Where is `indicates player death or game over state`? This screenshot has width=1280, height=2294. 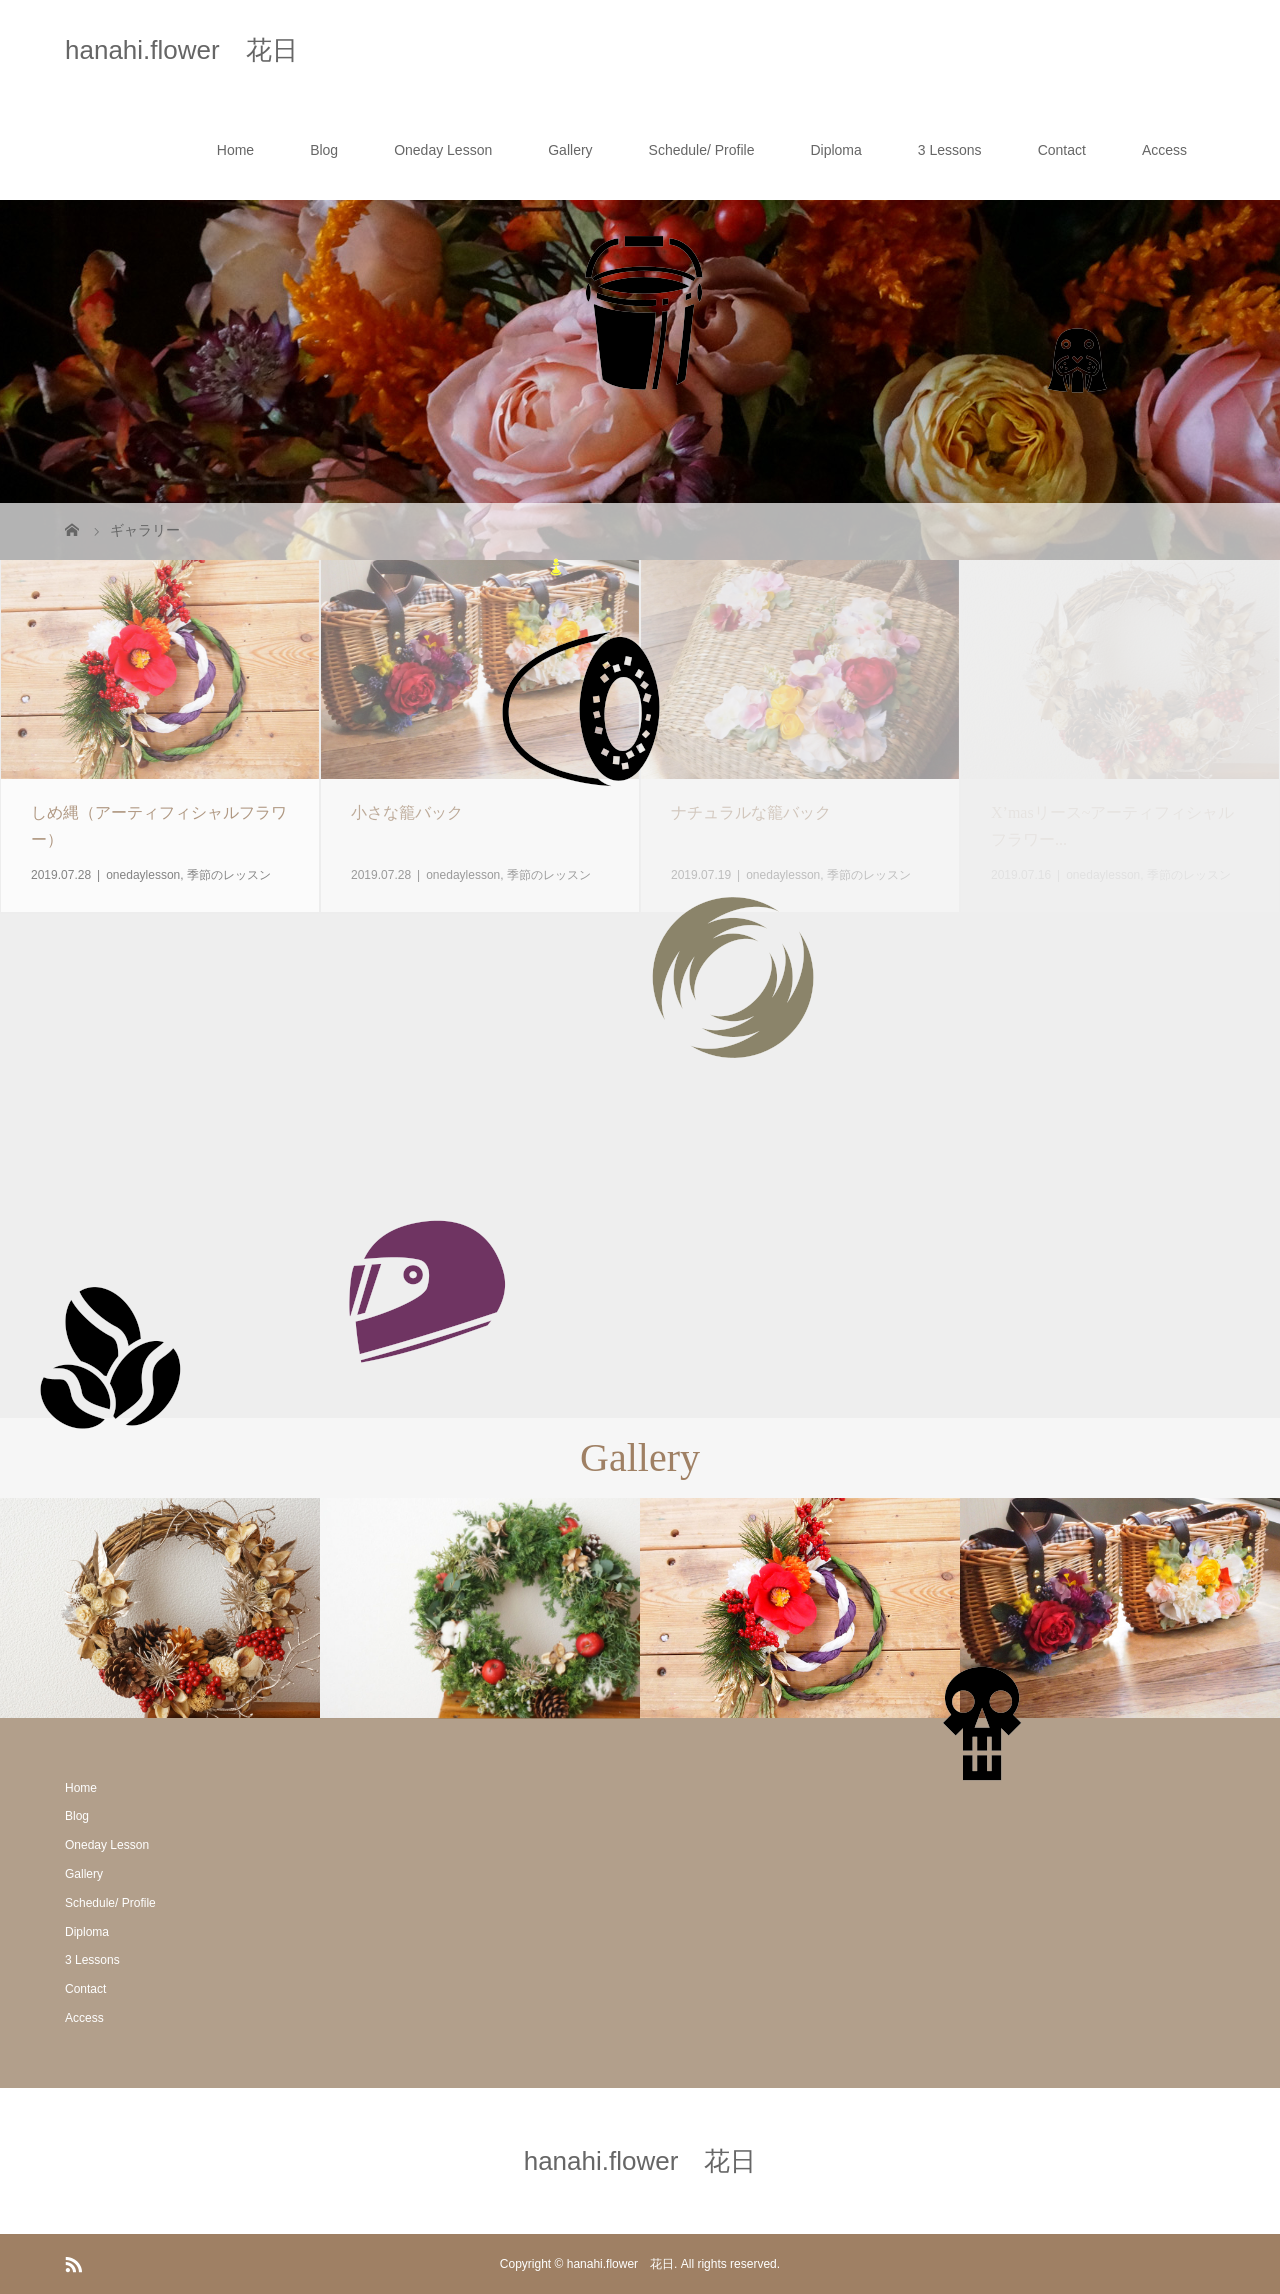 indicates player death or game over state is located at coordinates (981, 1722).